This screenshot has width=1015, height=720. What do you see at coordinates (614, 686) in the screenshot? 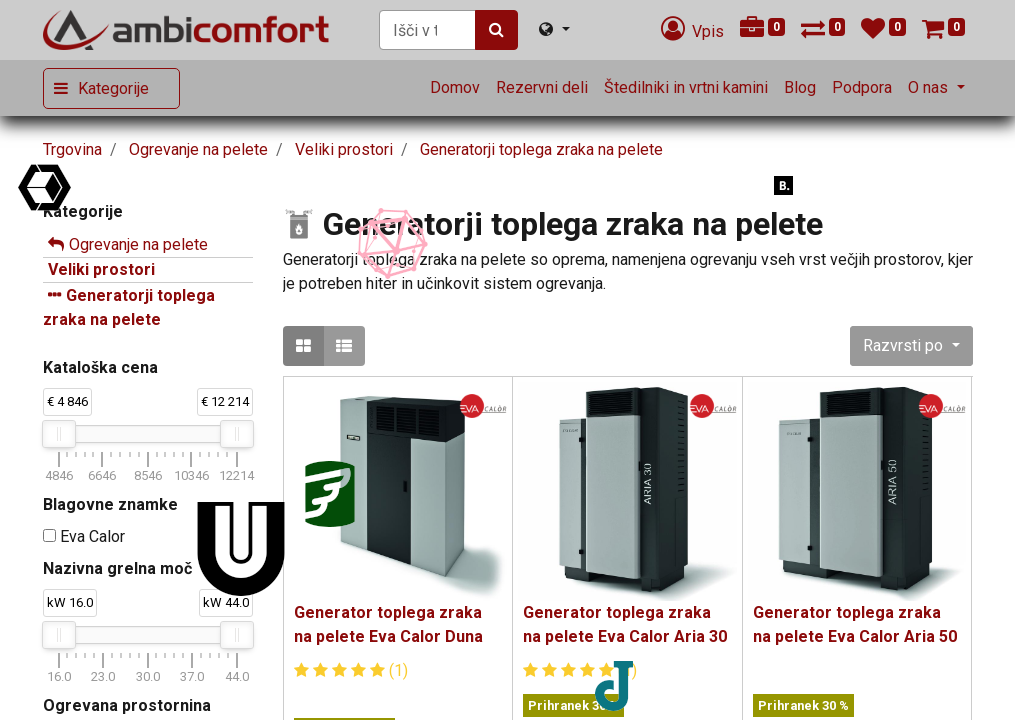
I see `open Joplin note-taking app` at bounding box center [614, 686].